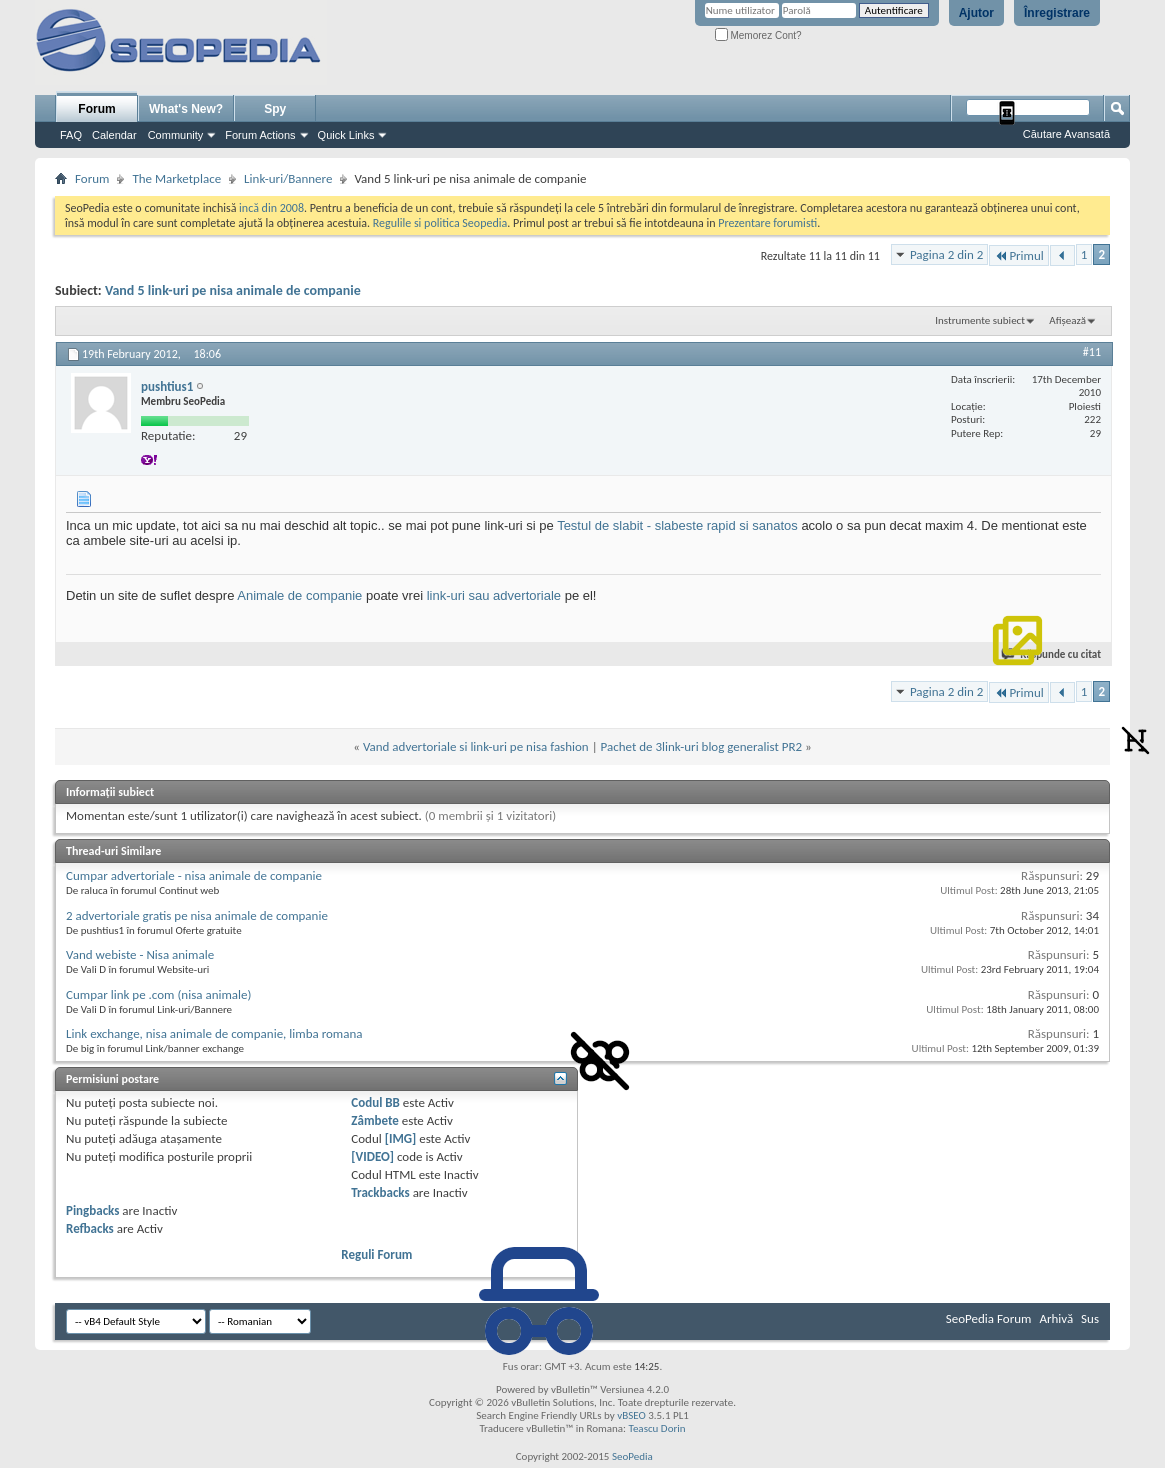 This screenshot has width=1165, height=1468. I want to click on olympics feature disabled, so click(600, 1061).